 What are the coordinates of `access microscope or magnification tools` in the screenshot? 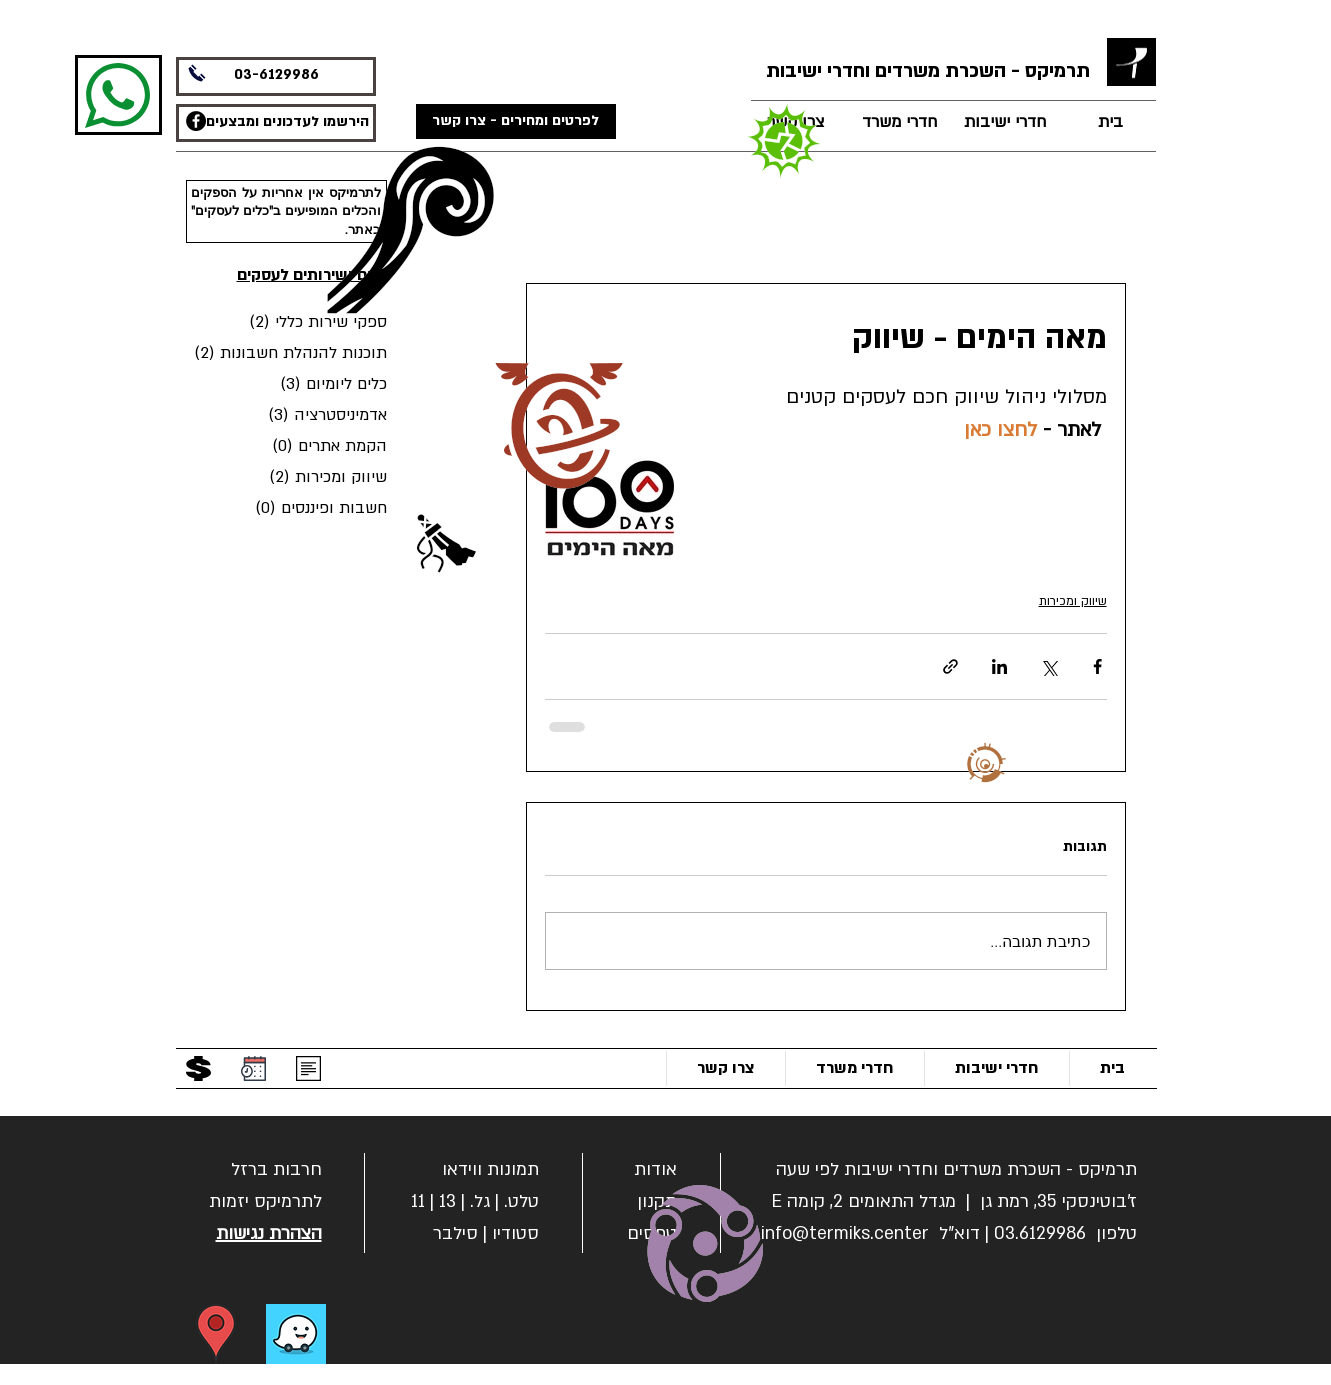 It's located at (986, 762).